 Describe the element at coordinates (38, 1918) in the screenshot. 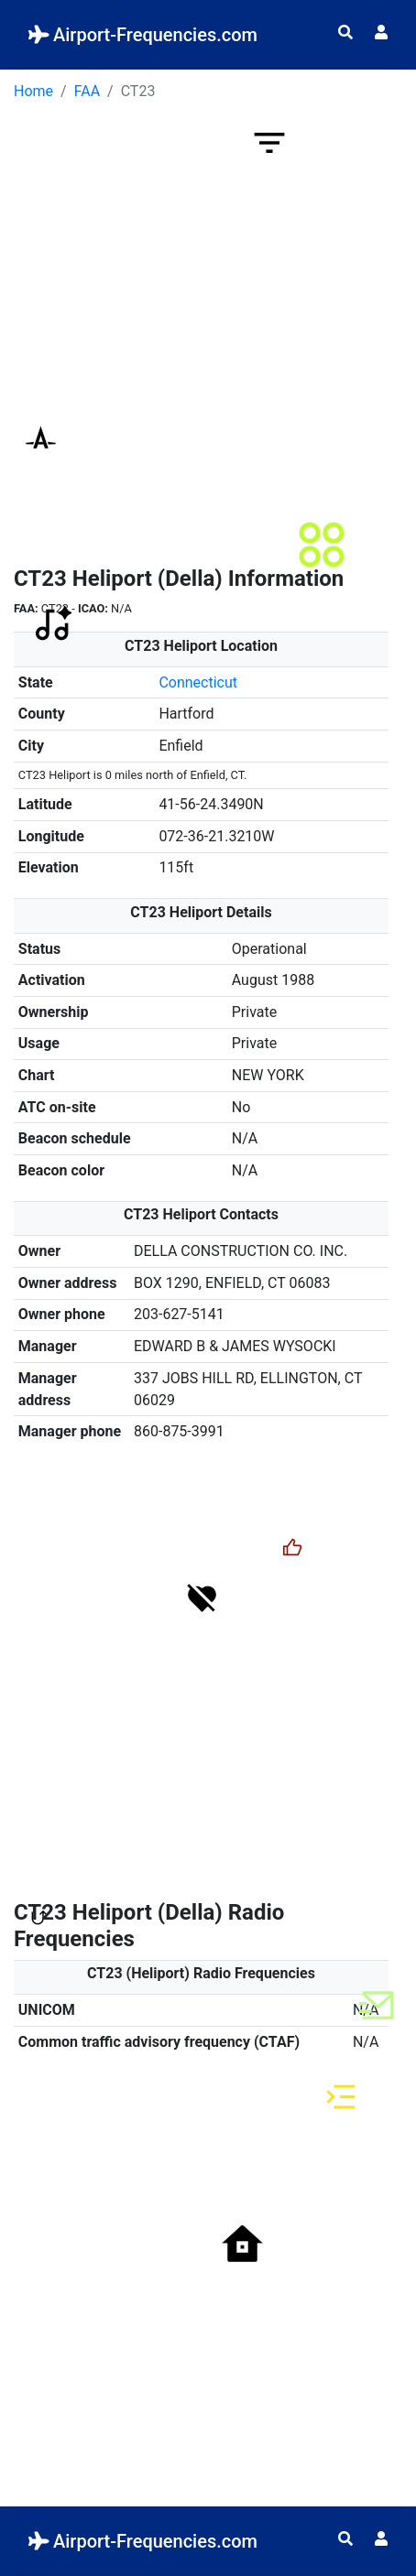

I see `redo or repeat last action` at that location.